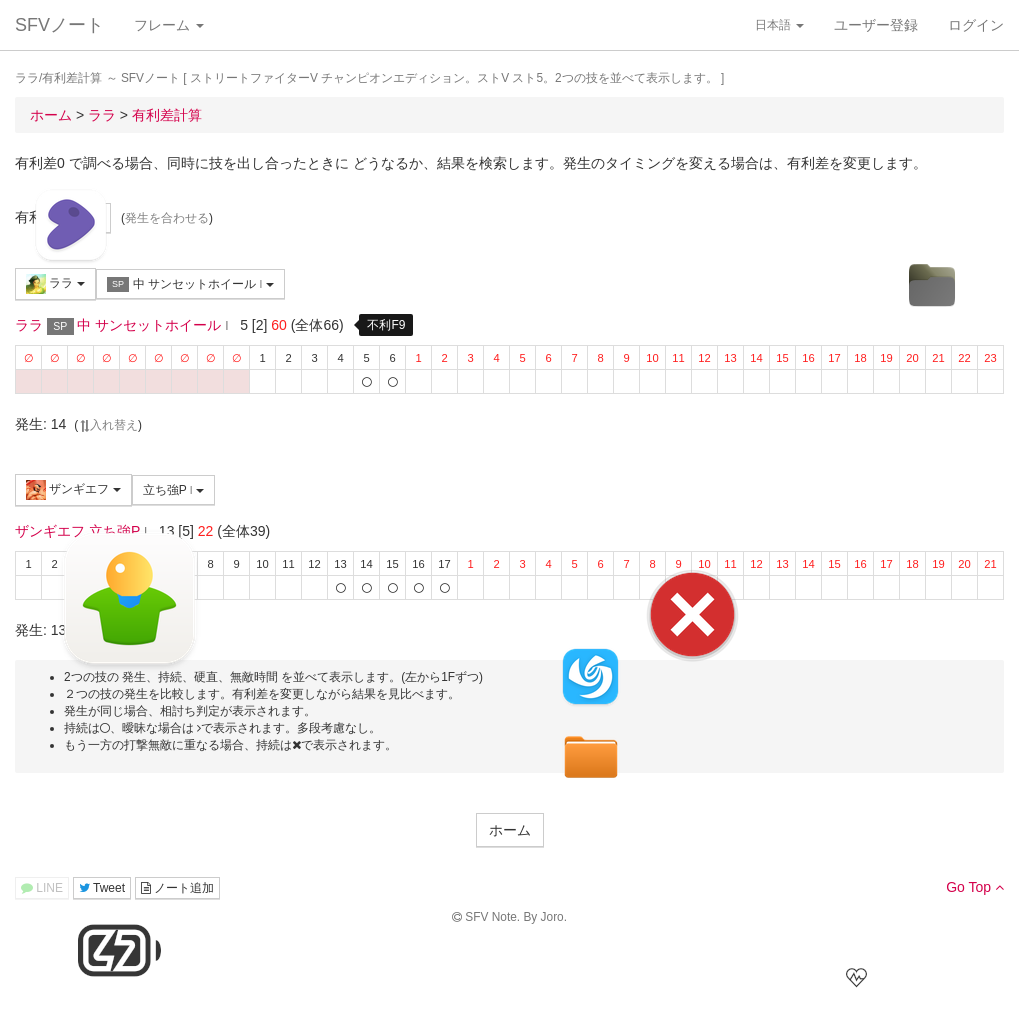 The image size is (1019, 1036). I want to click on open gentoo linux application, so click(71, 225).